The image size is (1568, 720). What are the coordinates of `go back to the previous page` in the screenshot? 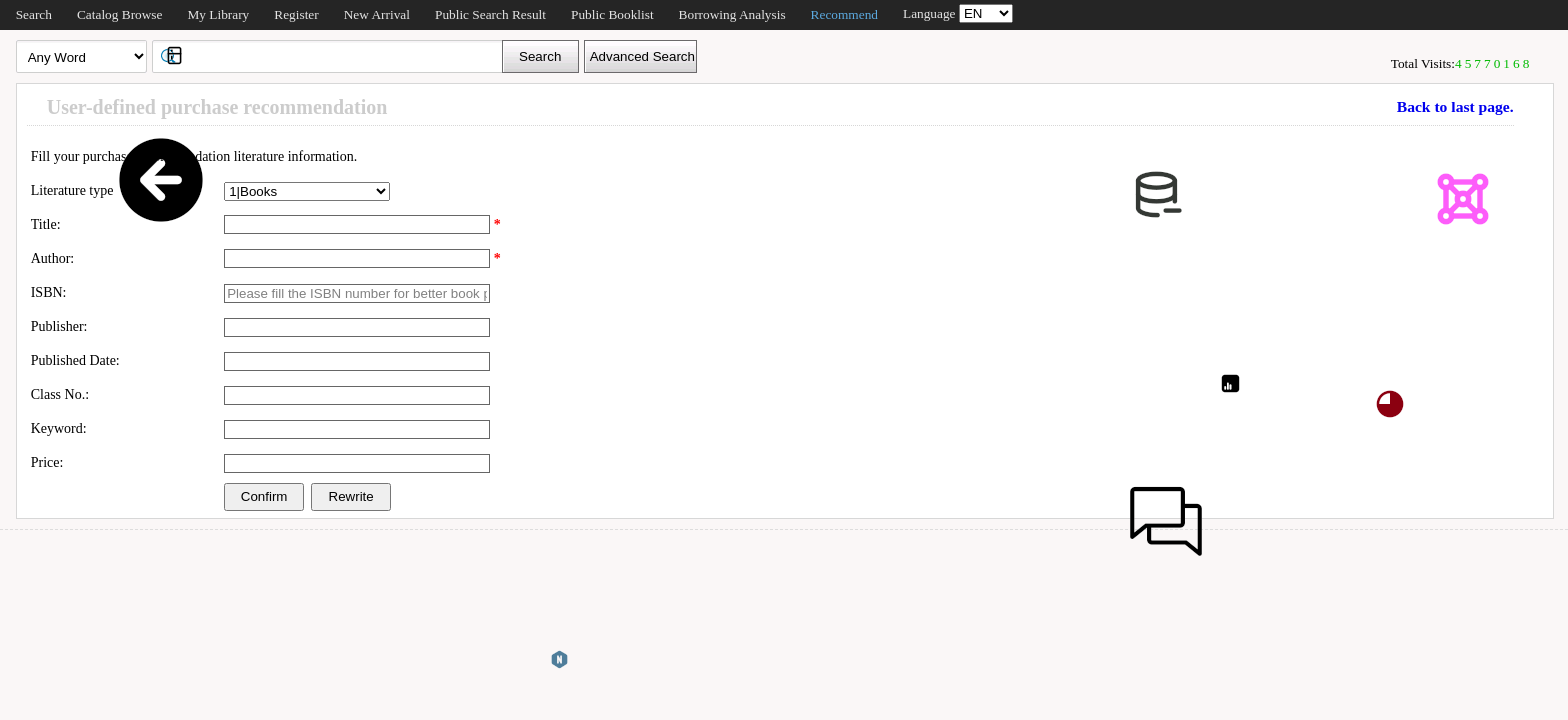 It's located at (161, 180).